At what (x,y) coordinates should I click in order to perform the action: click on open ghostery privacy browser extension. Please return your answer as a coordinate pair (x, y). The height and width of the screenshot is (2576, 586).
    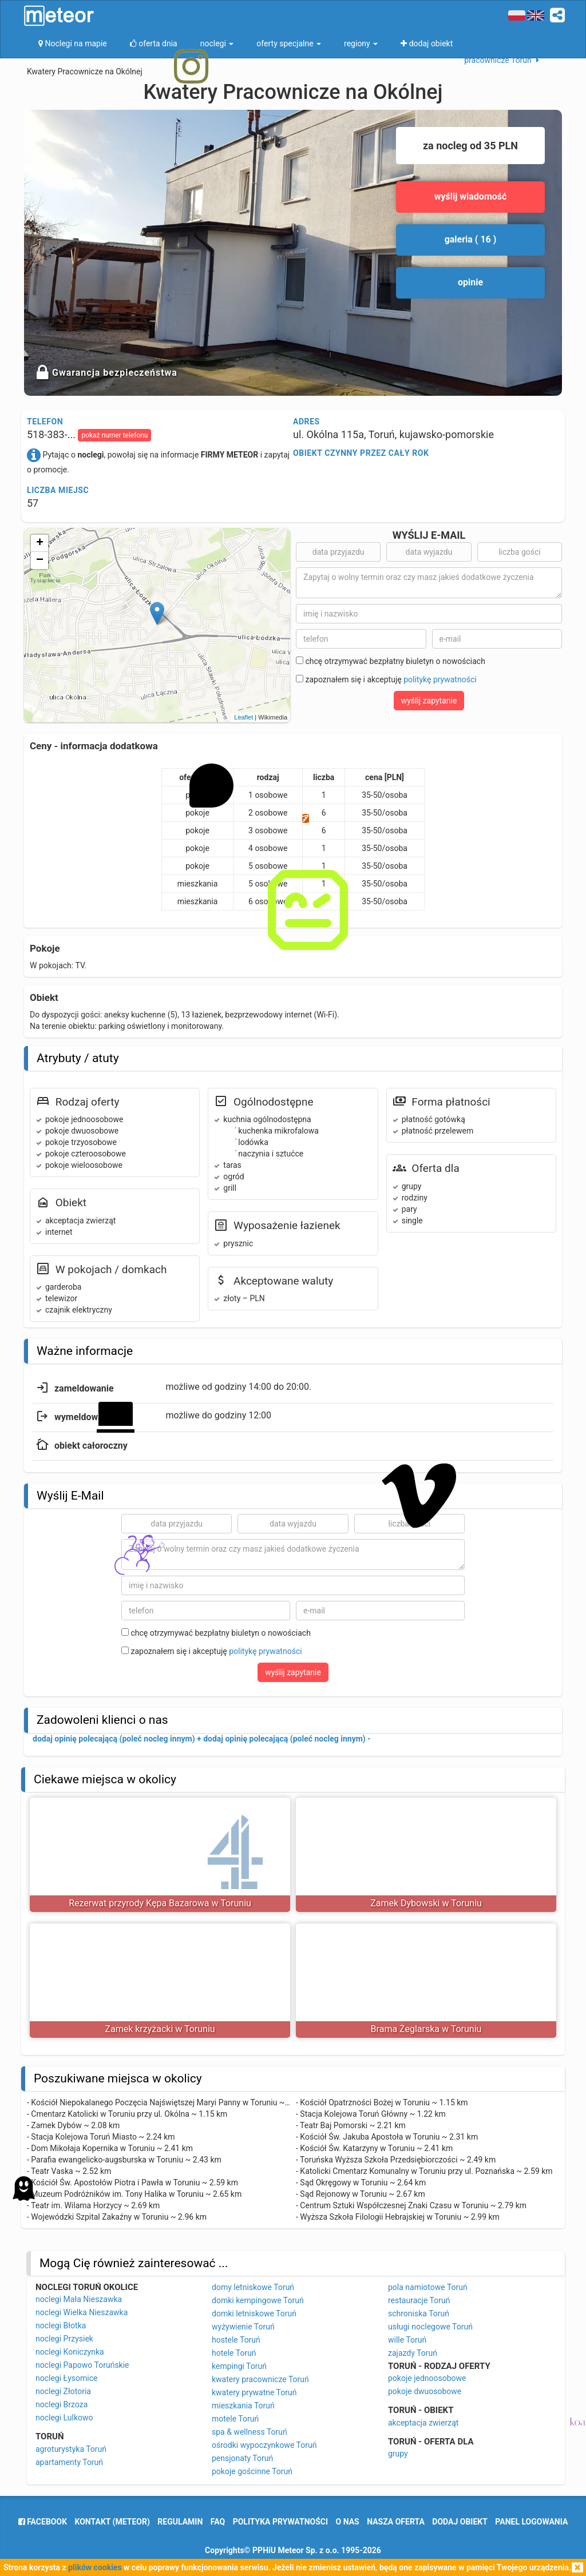
    Looking at the image, I should click on (23, 2188).